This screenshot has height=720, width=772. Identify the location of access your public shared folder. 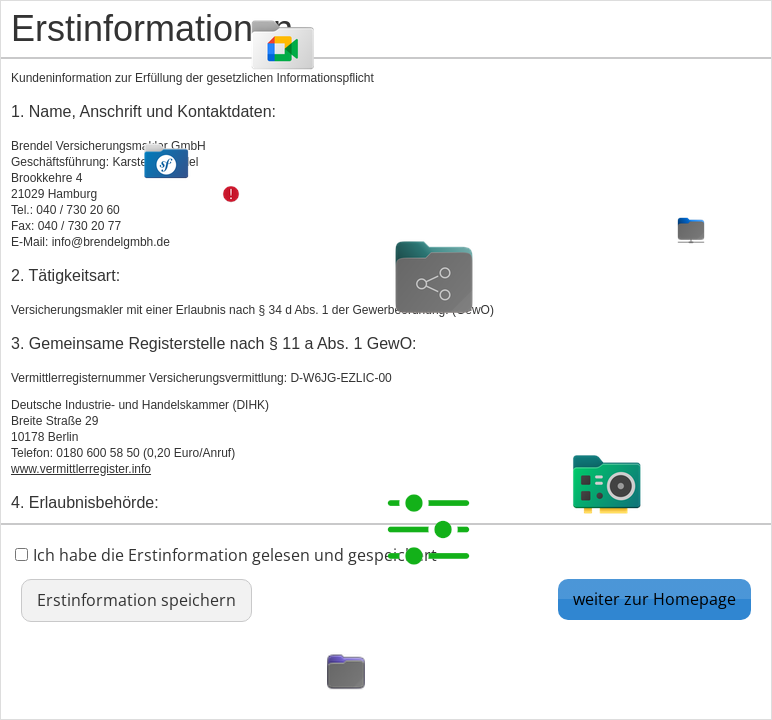
(434, 277).